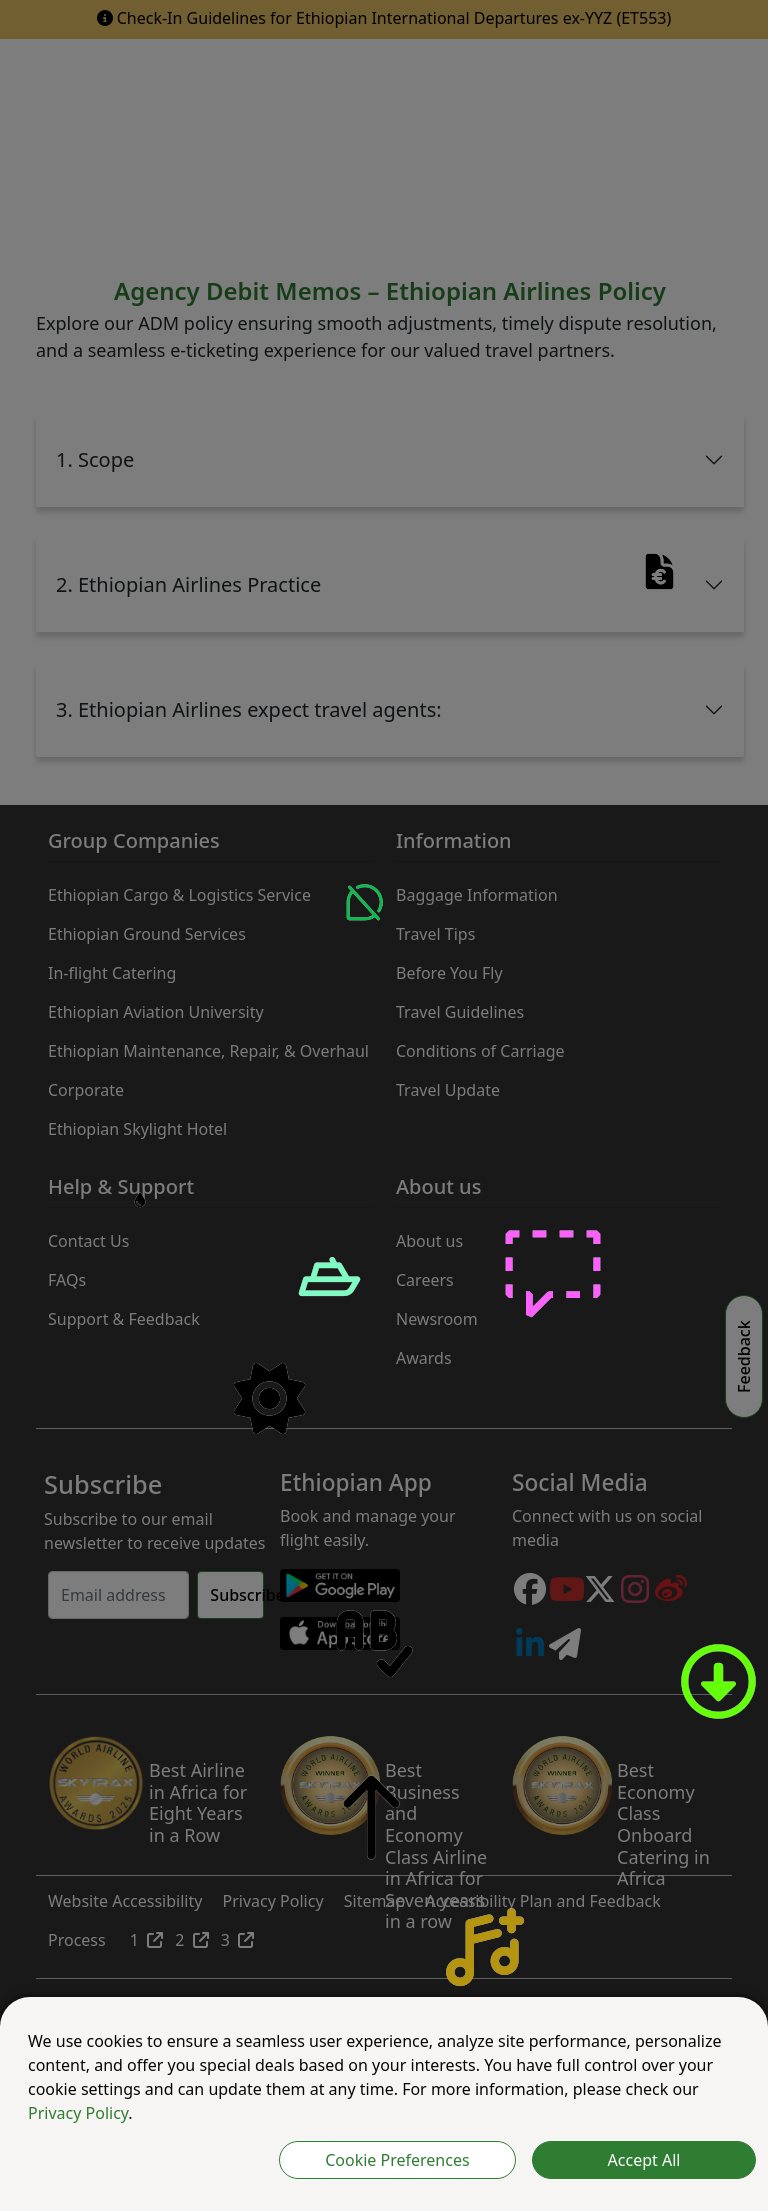  Describe the element at coordinates (371, 1816) in the screenshot. I see `indicates north direction on a map or compass` at that location.